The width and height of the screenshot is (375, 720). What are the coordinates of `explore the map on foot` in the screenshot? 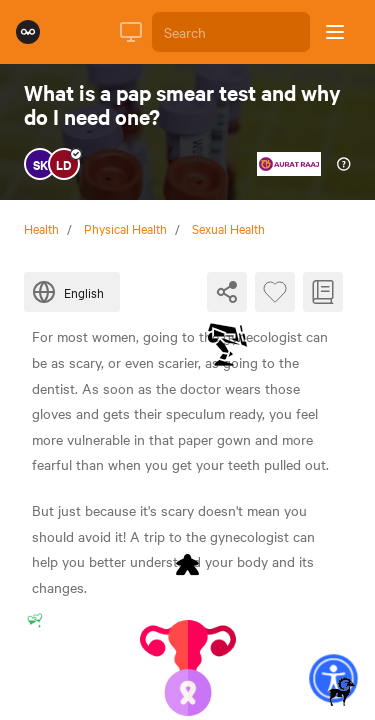 It's located at (227, 344).